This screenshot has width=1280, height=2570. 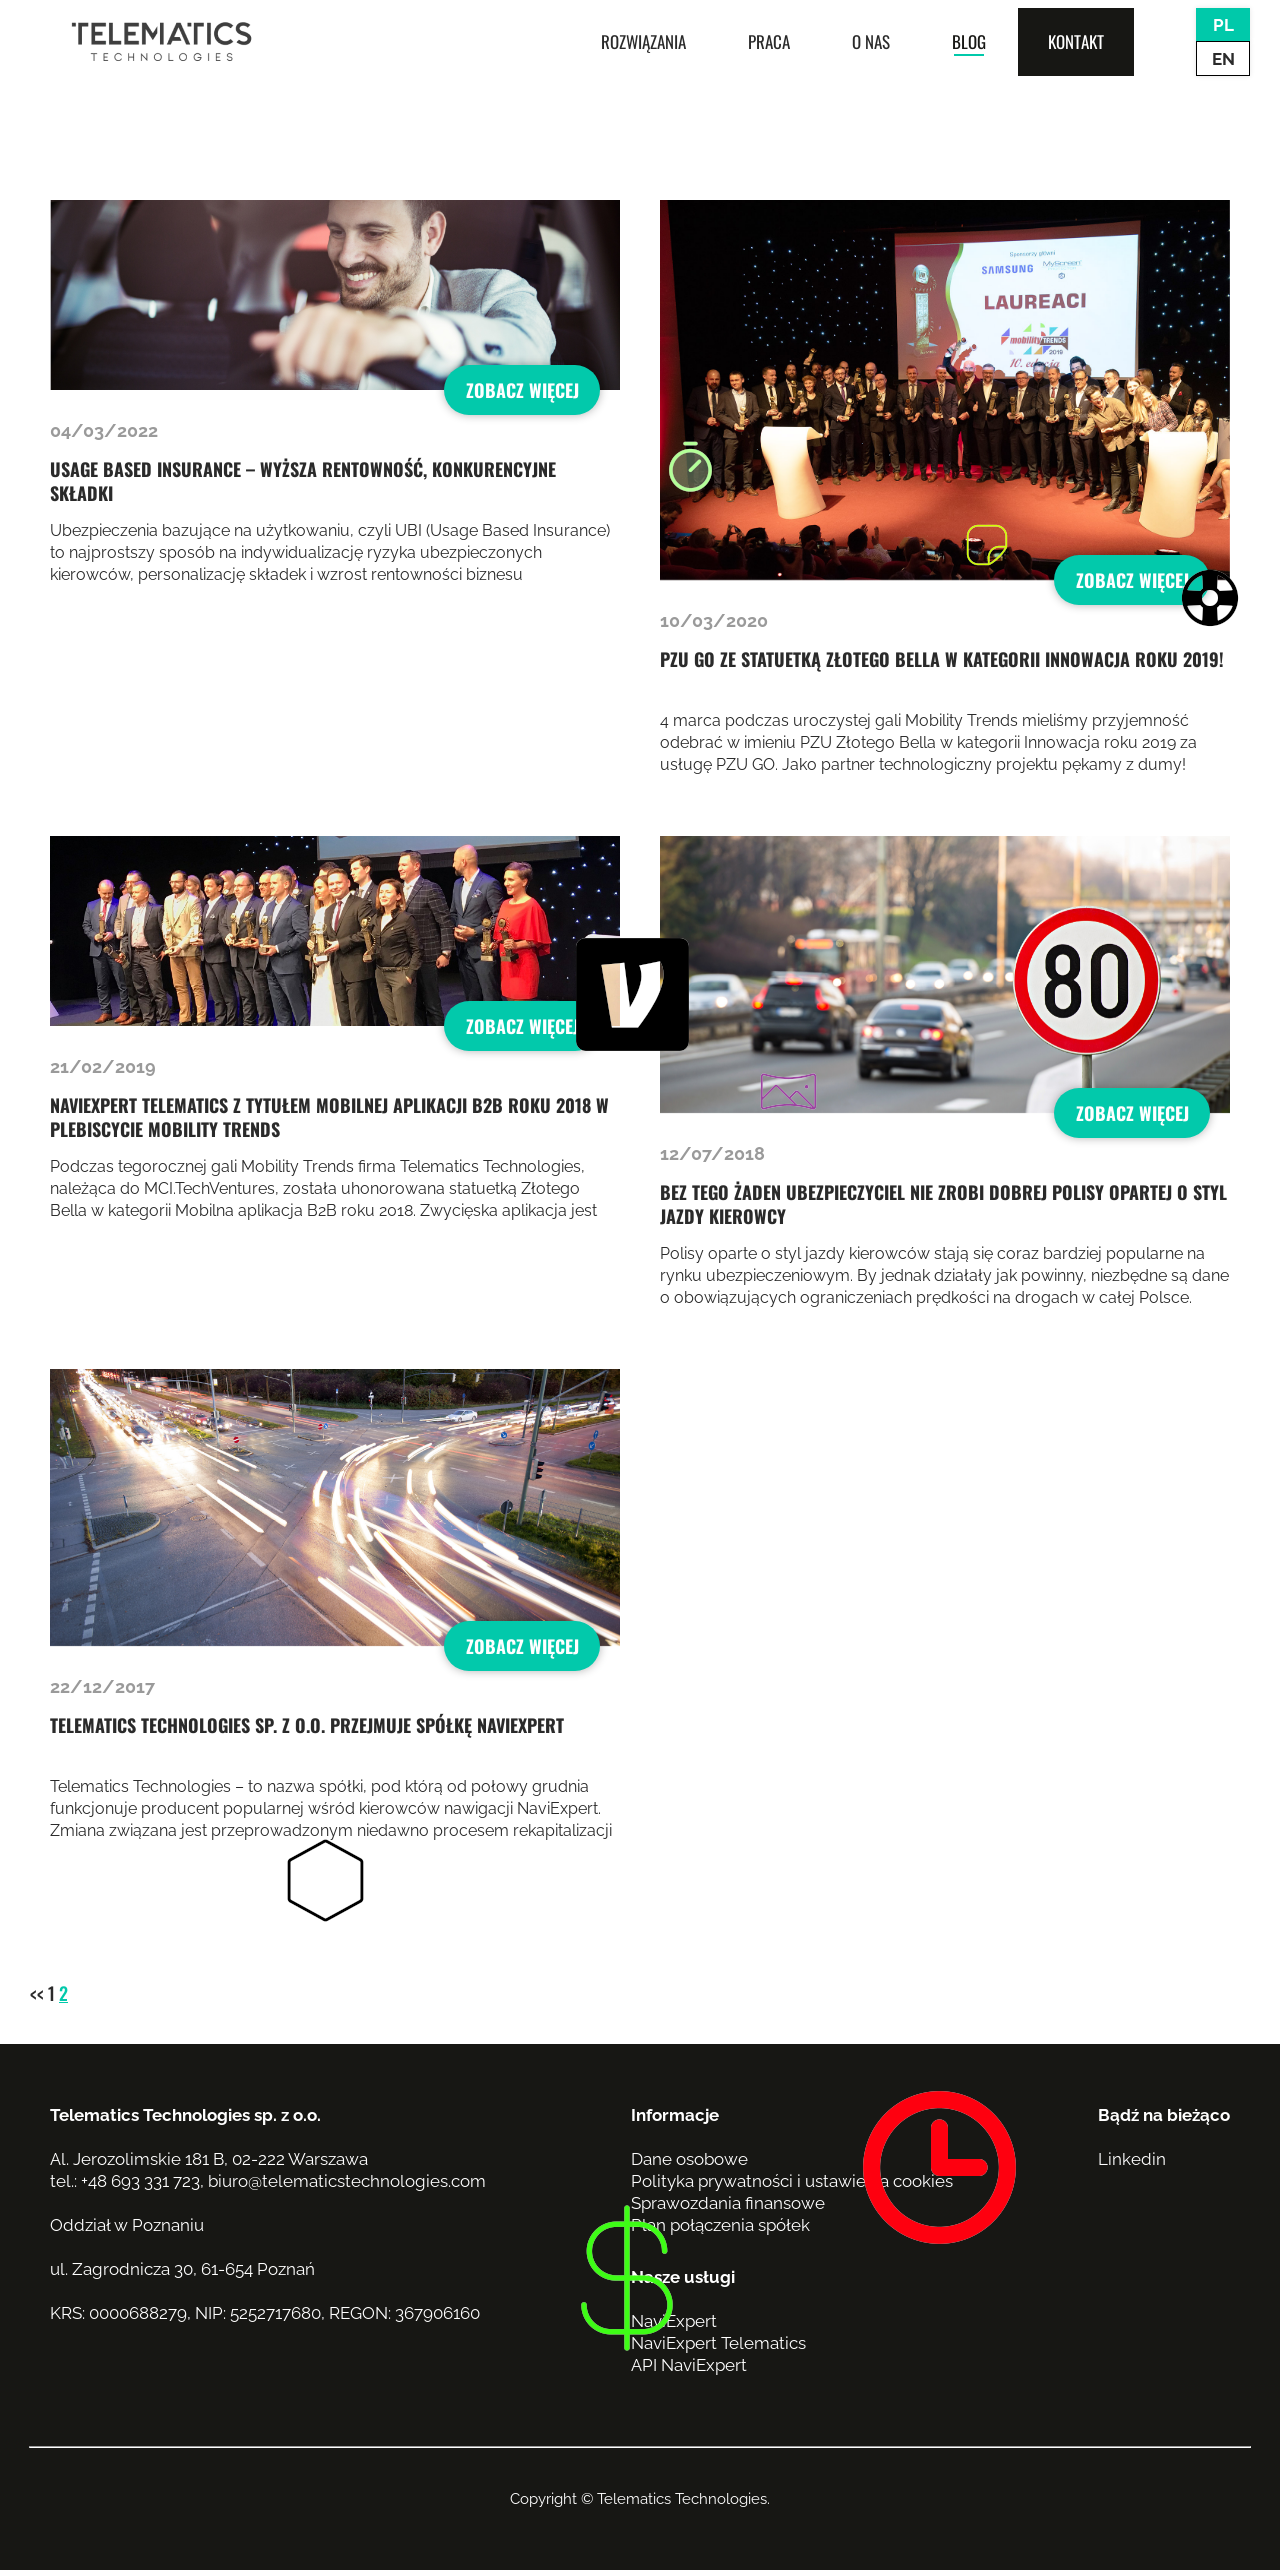 I want to click on view pricing or payment options, so click(x=627, y=2278).